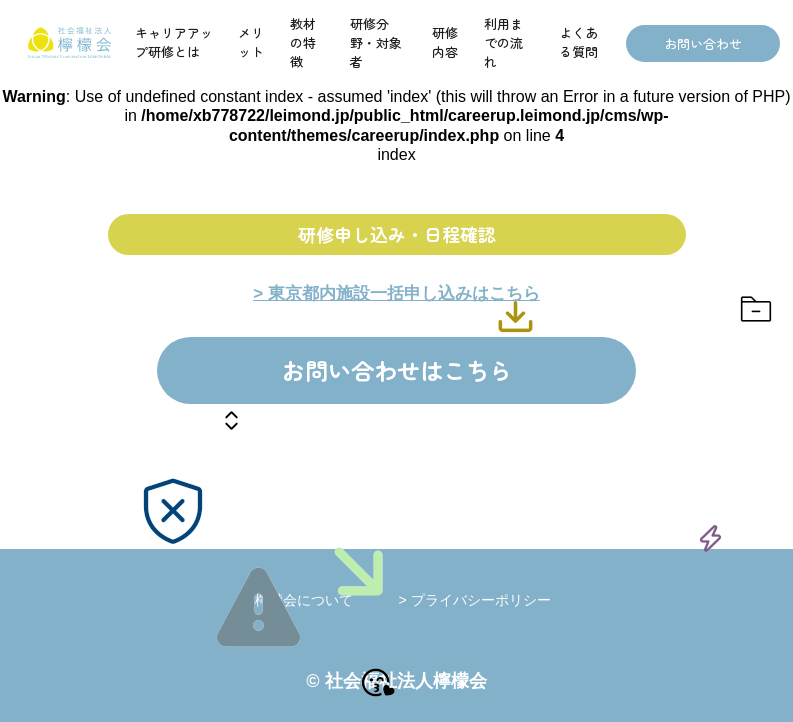 The width and height of the screenshot is (793, 722). Describe the element at coordinates (515, 317) in the screenshot. I see `download a file or document` at that location.